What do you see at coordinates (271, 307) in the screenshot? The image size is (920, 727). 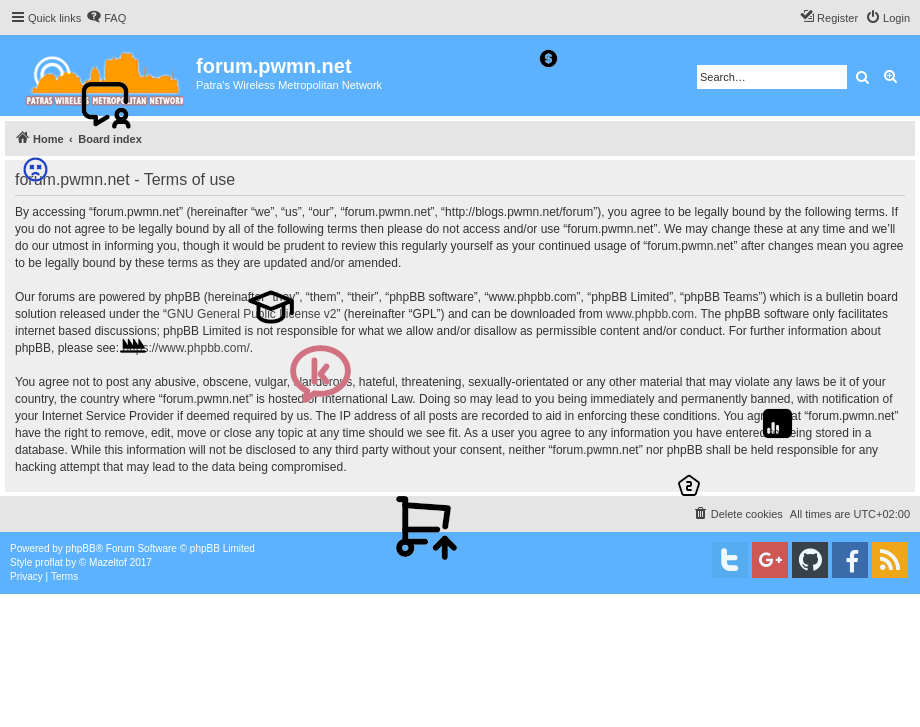 I see `access education or school-related features` at bounding box center [271, 307].